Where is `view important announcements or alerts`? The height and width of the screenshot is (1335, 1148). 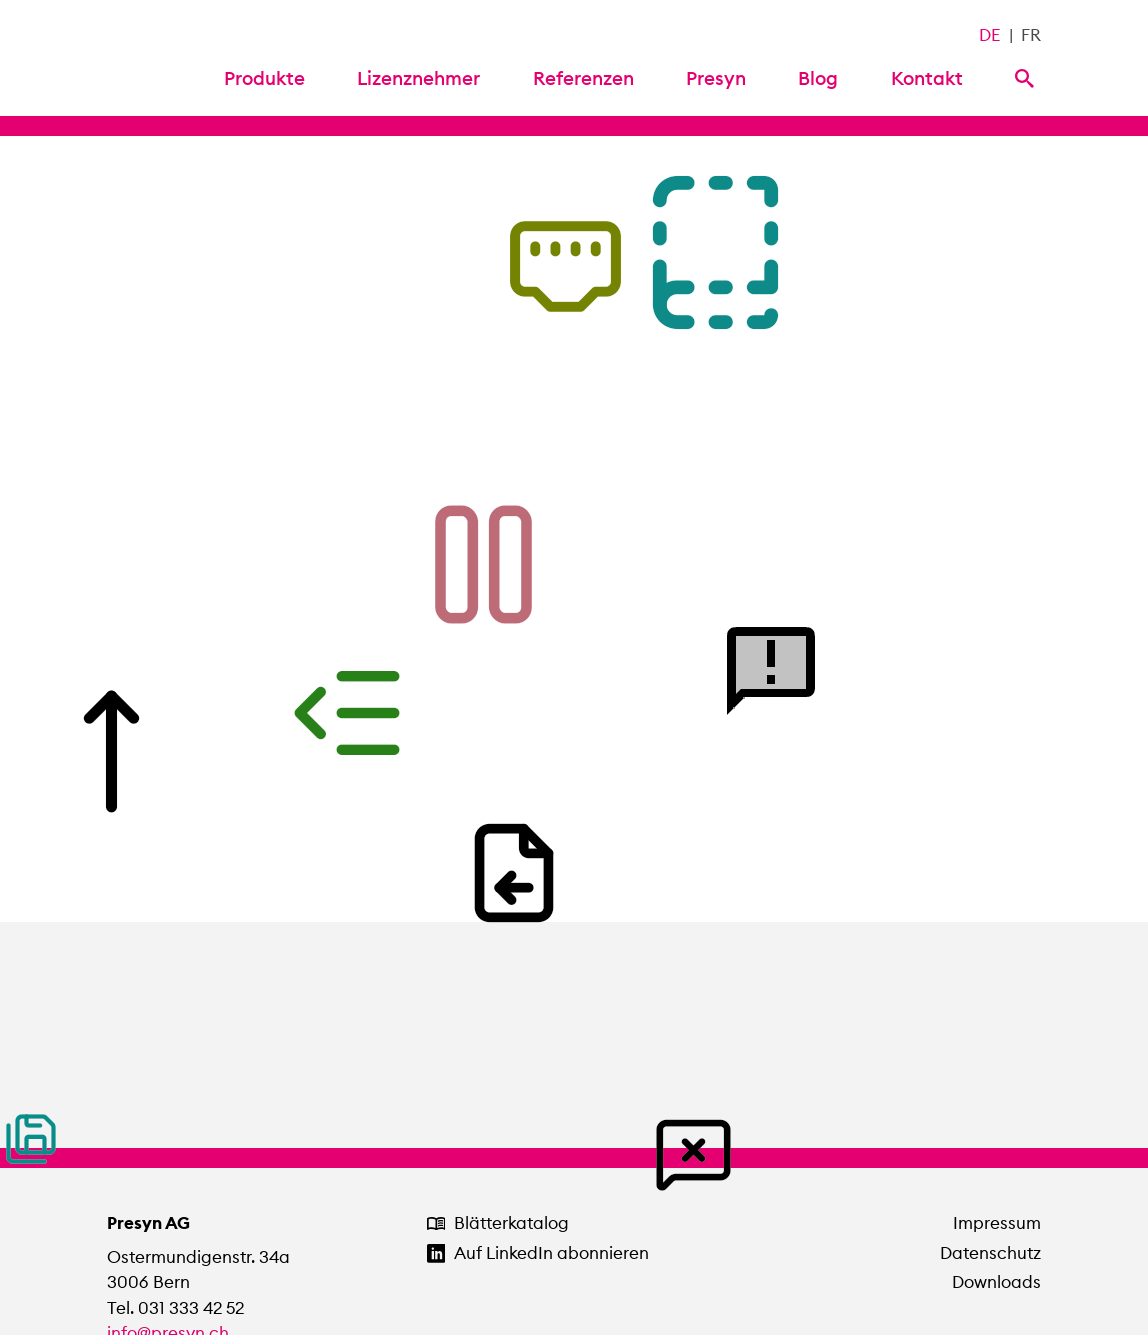 view important announcements or alerts is located at coordinates (771, 671).